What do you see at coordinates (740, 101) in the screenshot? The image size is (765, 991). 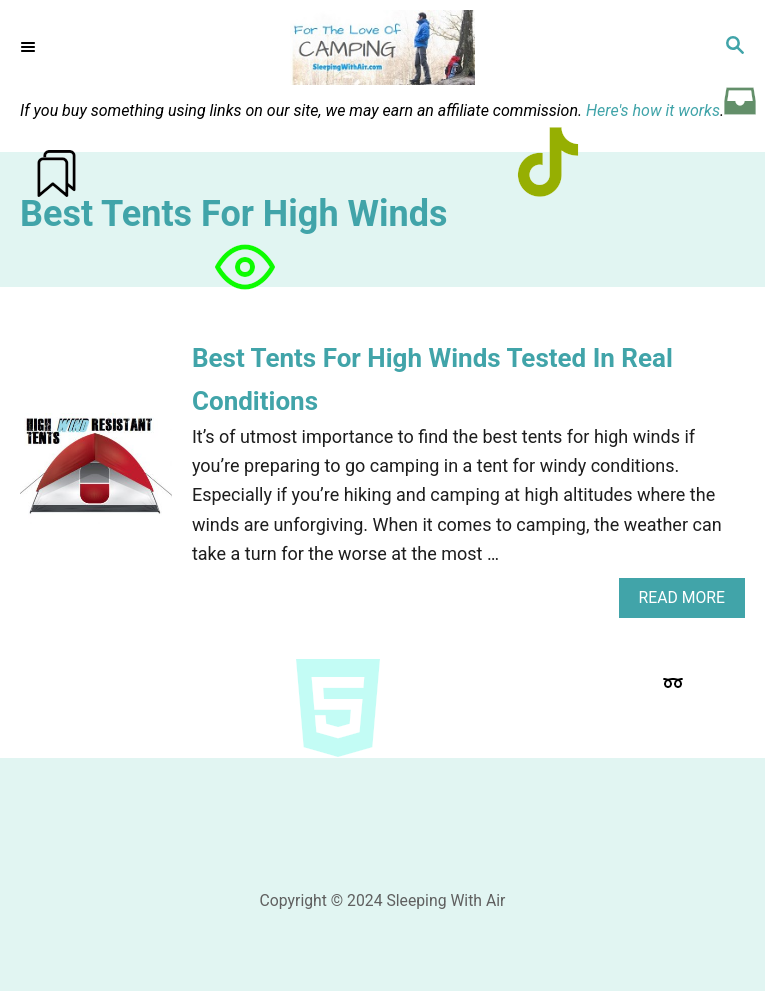 I see `access your inbox or file tray` at bounding box center [740, 101].